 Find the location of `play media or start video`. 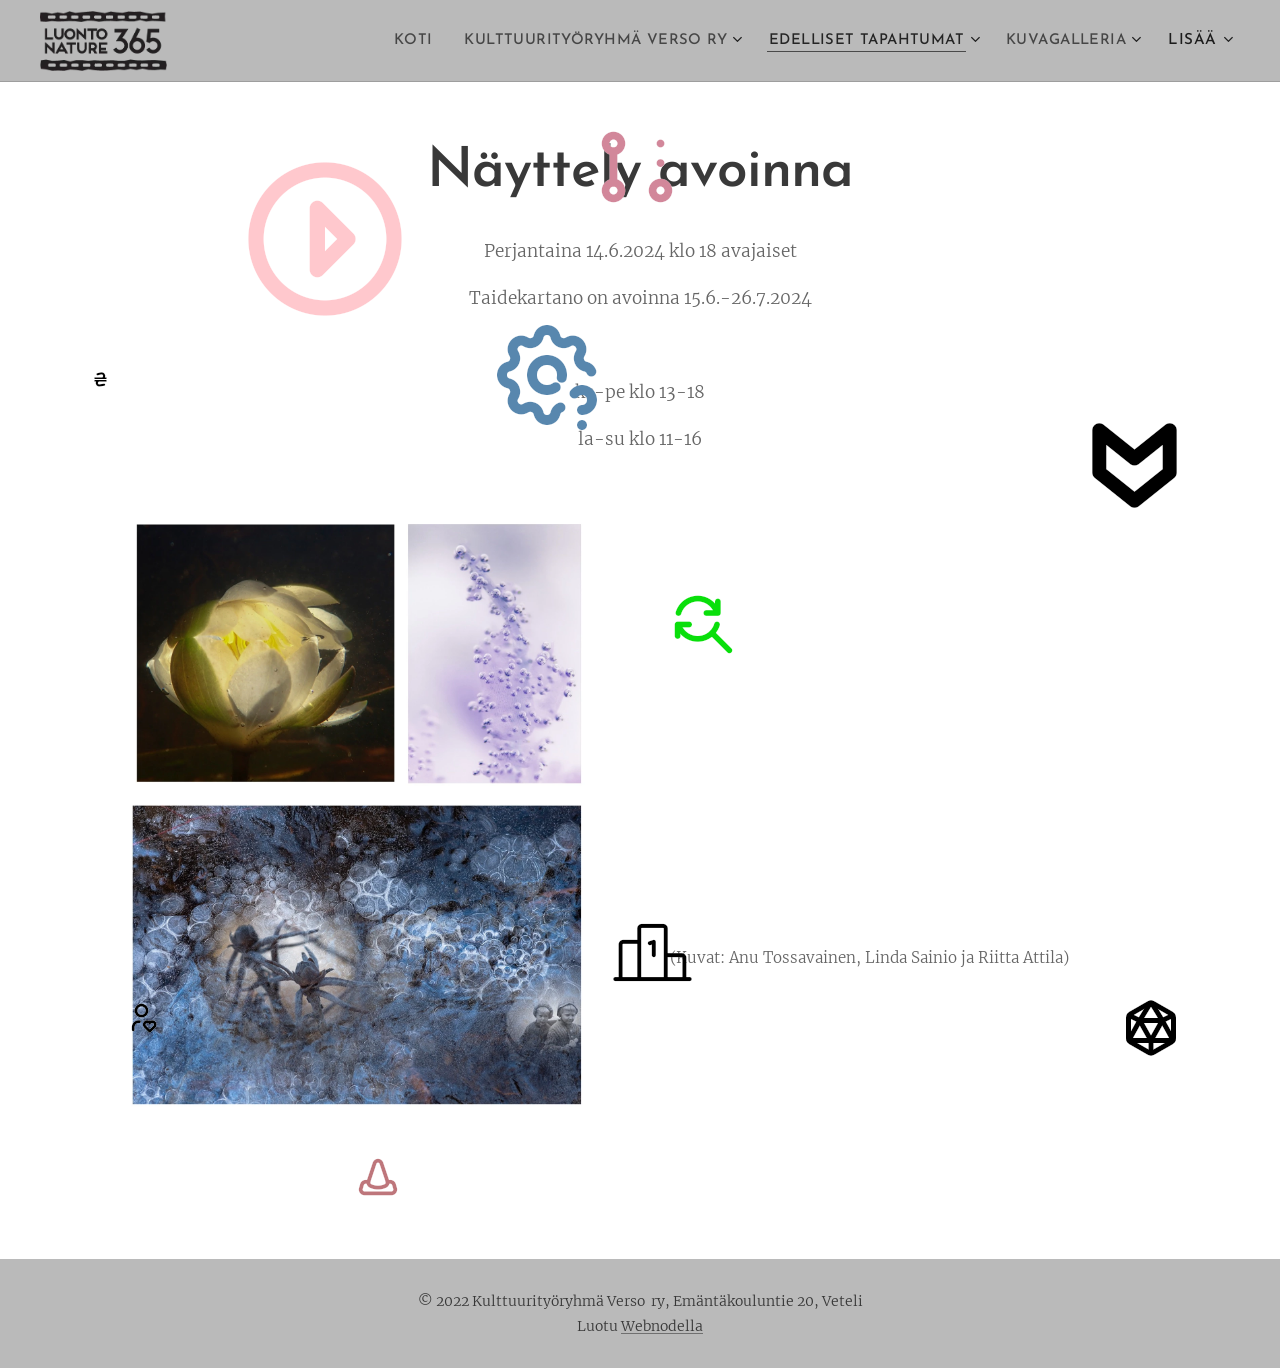

play media or start video is located at coordinates (325, 239).